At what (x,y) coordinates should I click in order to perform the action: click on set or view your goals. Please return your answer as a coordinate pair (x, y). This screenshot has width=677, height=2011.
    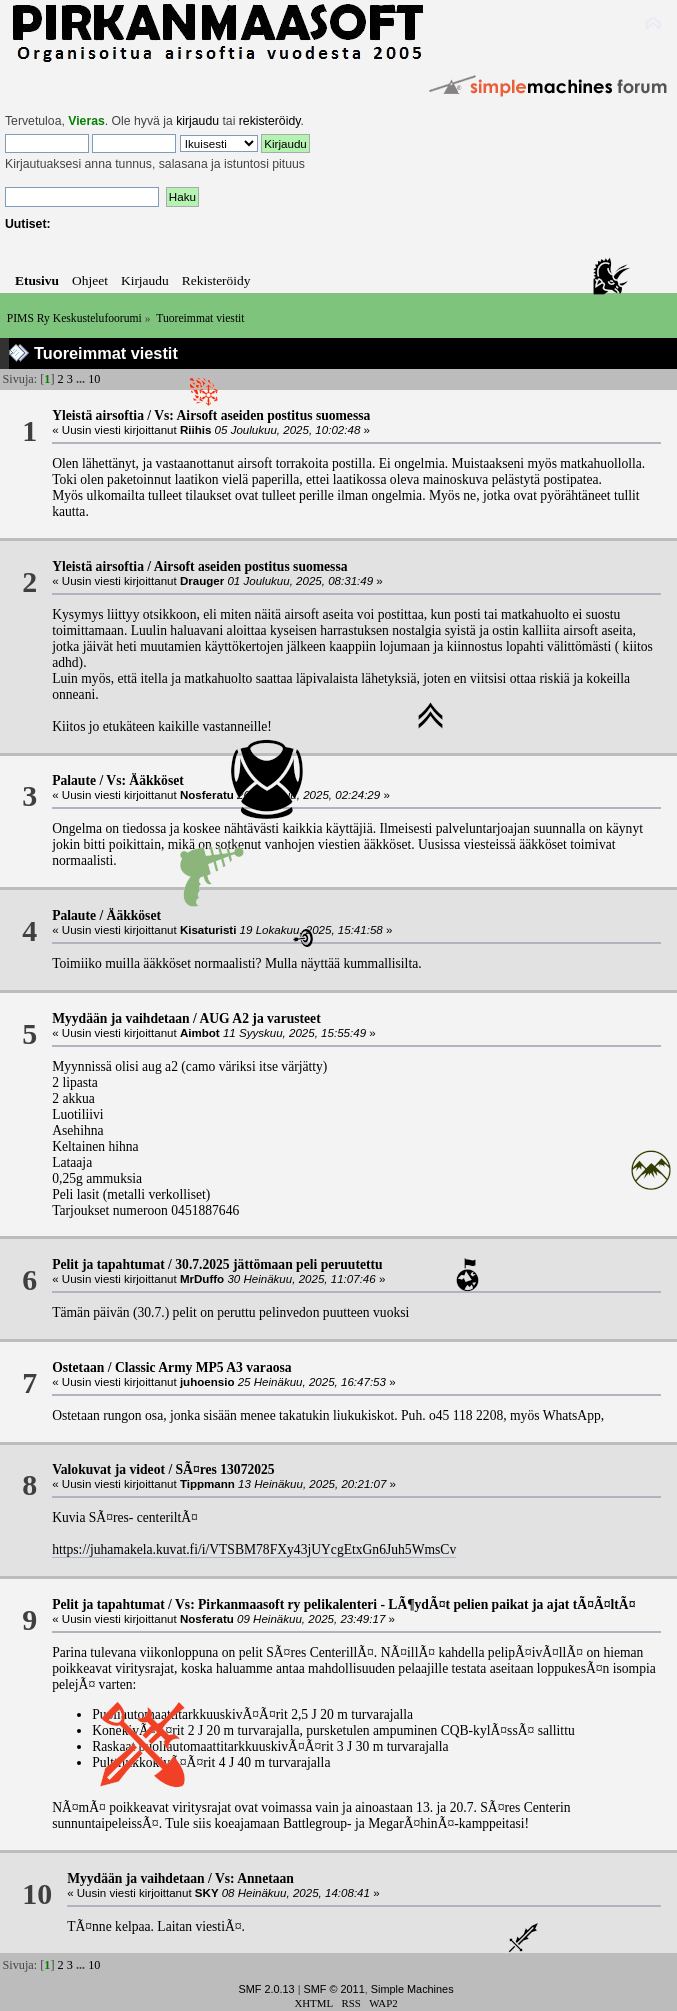
    Looking at the image, I should click on (303, 938).